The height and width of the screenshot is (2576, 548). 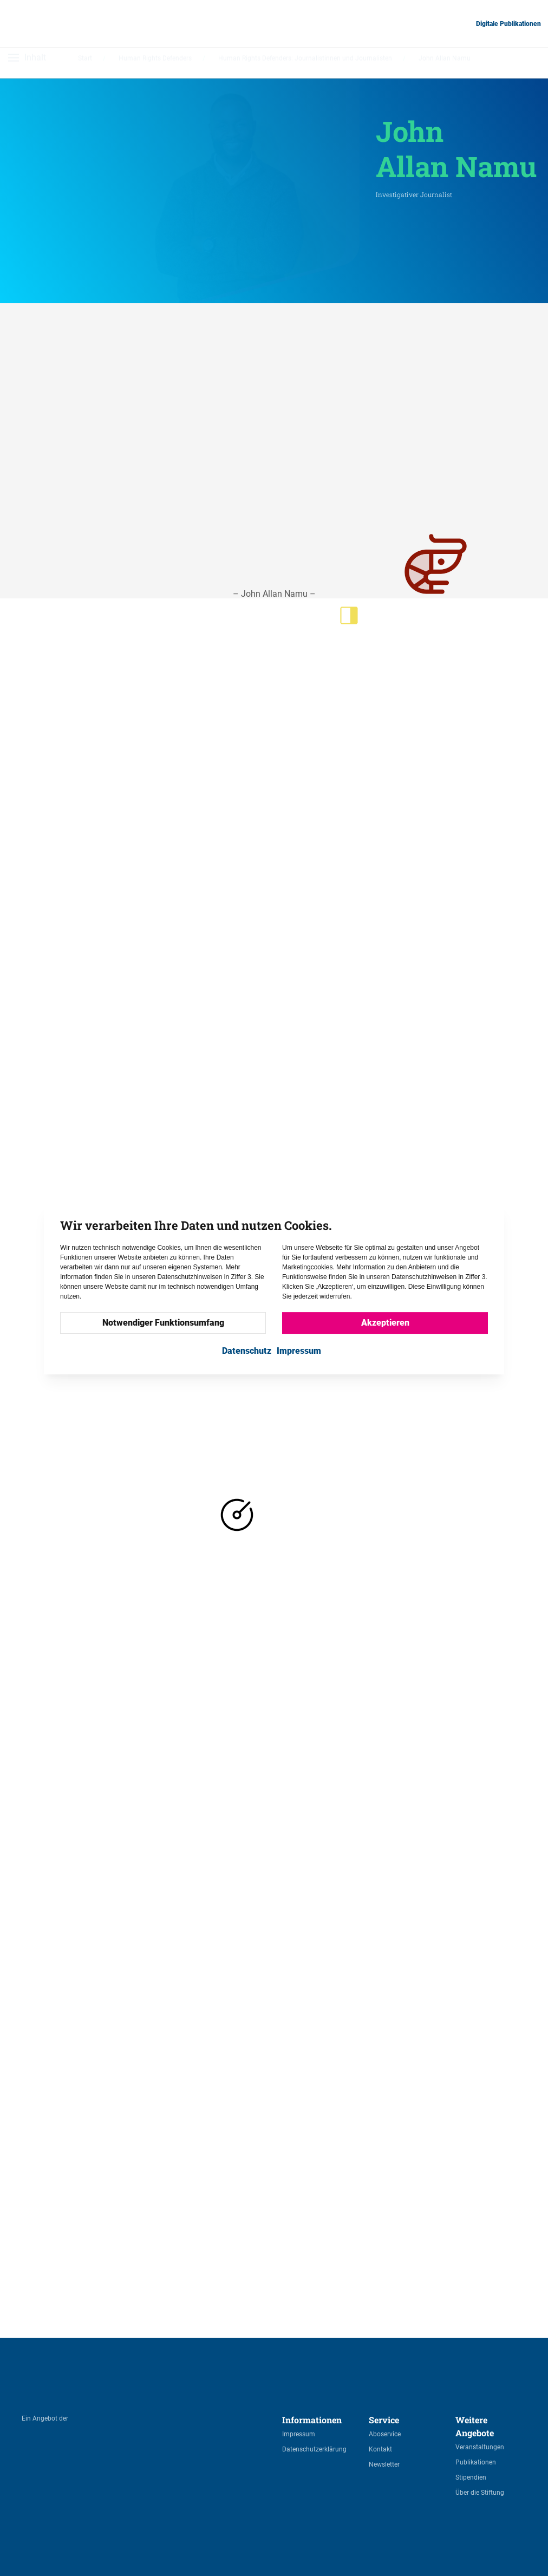 I want to click on toggle the right sidebar panel, so click(x=349, y=615).